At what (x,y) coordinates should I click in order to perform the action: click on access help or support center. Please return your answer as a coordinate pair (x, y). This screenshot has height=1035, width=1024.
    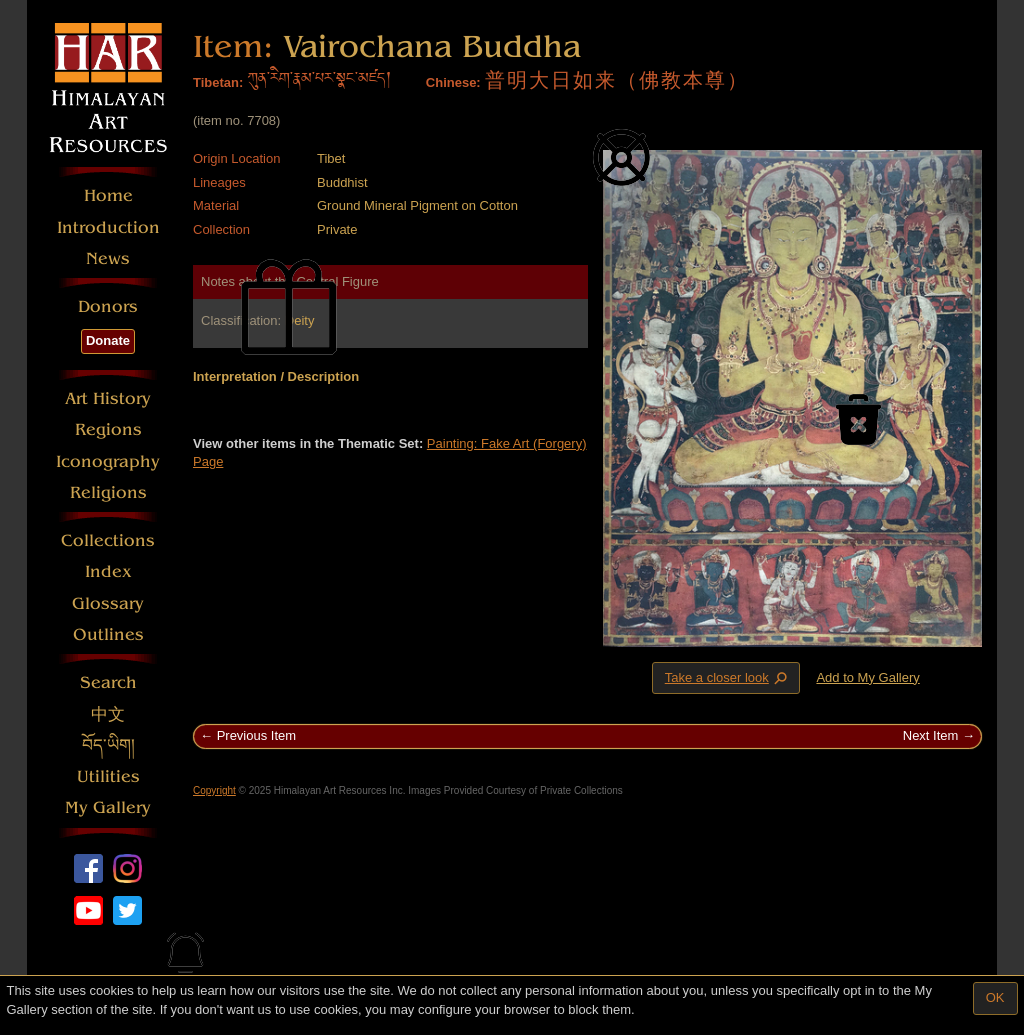
    Looking at the image, I should click on (621, 157).